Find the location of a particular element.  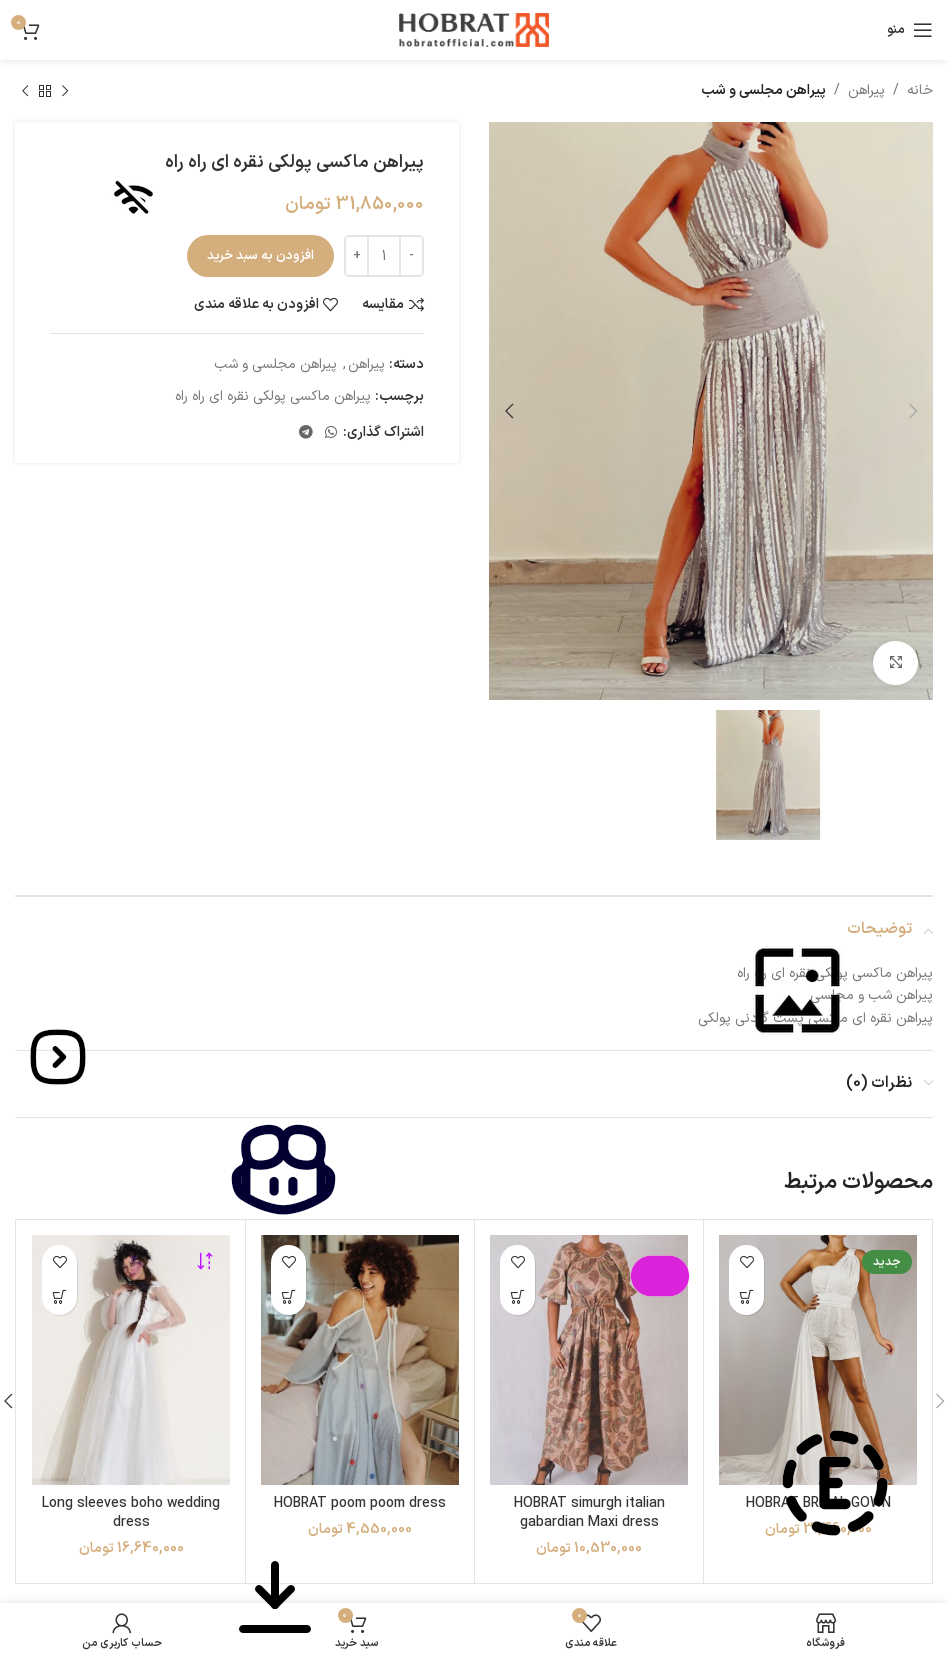

transfer data downward is located at coordinates (205, 1261).